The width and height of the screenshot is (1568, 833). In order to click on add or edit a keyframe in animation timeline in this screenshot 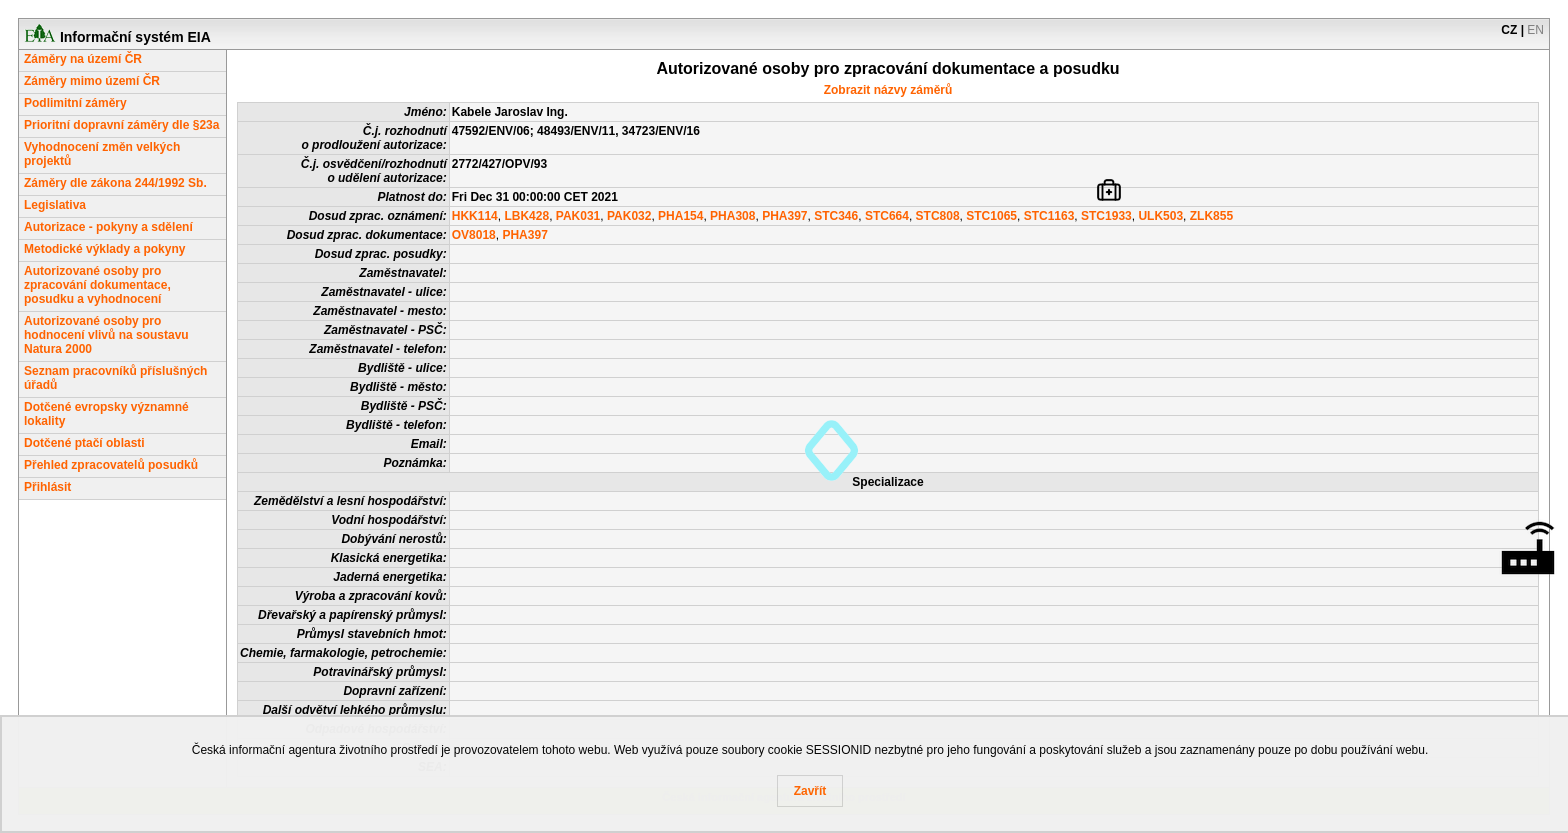, I will do `click(831, 450)`.